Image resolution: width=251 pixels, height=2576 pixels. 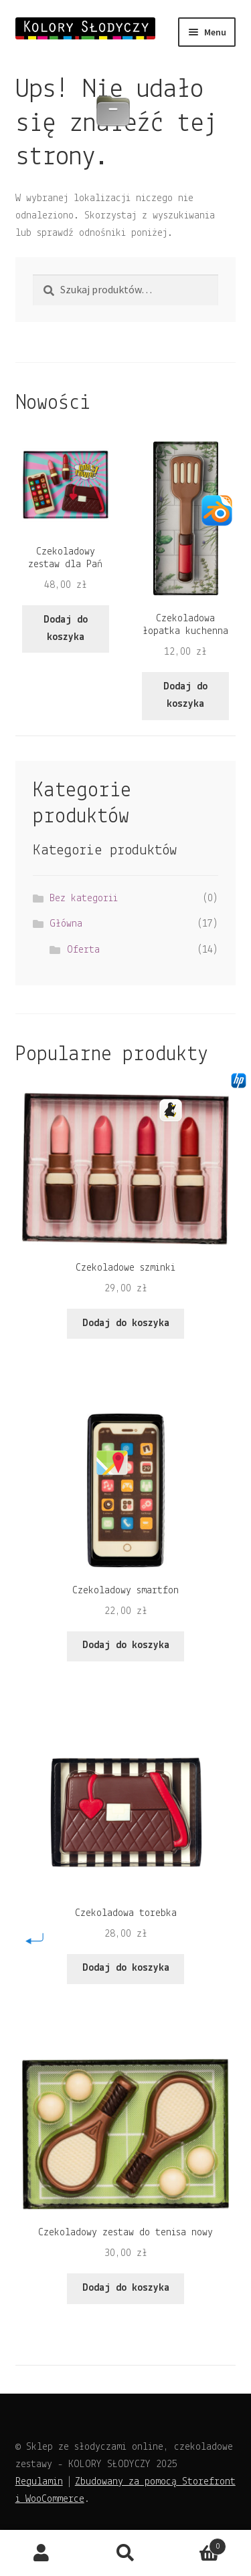 What do you see at coordinates (112, 1462) in the screenshot?
I see `open the maps application` at bounding box center [112, 1462].